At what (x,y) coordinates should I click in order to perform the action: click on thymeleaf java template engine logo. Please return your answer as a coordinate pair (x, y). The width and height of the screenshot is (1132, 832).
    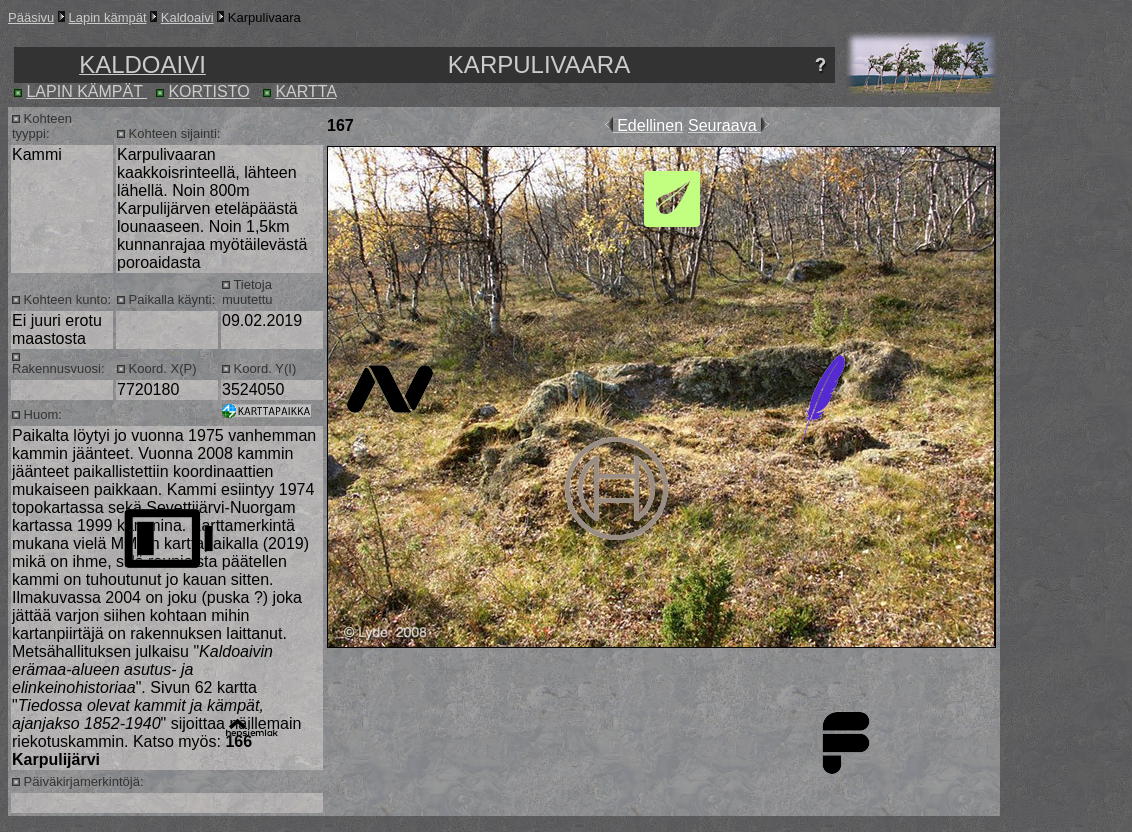
    Looking at the image, I should click on (672, 199).